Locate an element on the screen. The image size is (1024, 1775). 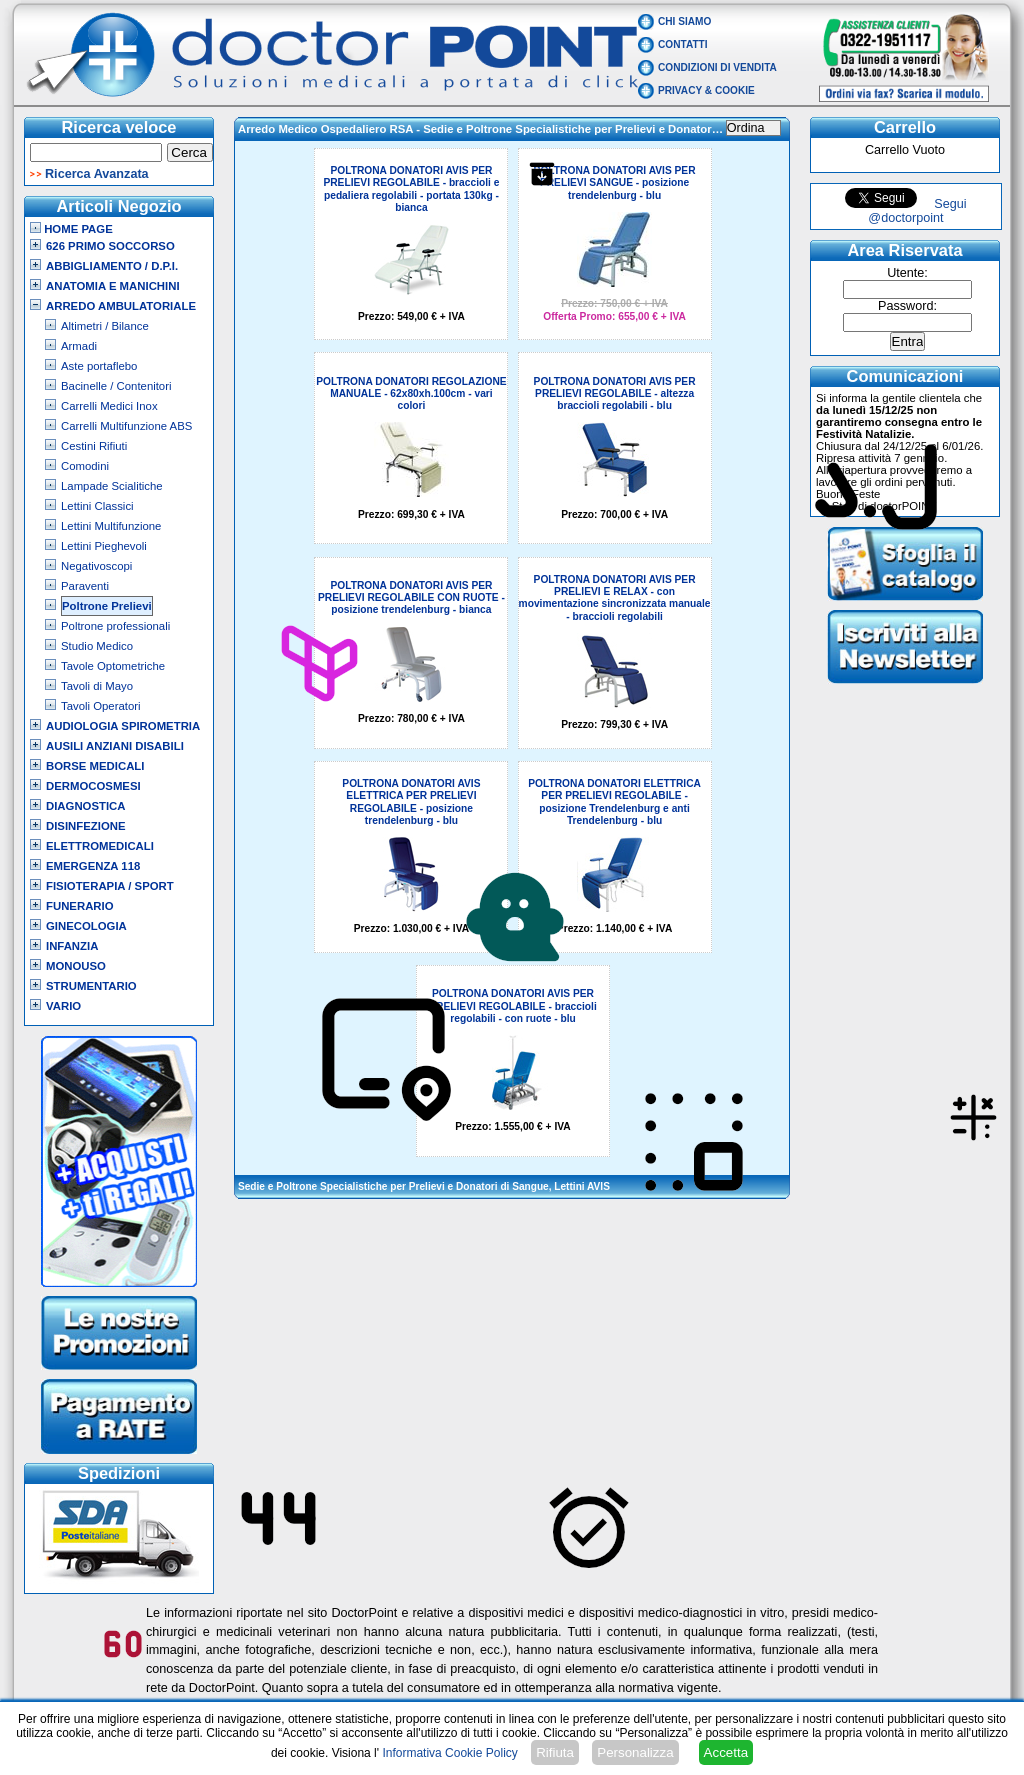
indicates item number 44 in a list or sequence is located at coordinates (278, 1518).